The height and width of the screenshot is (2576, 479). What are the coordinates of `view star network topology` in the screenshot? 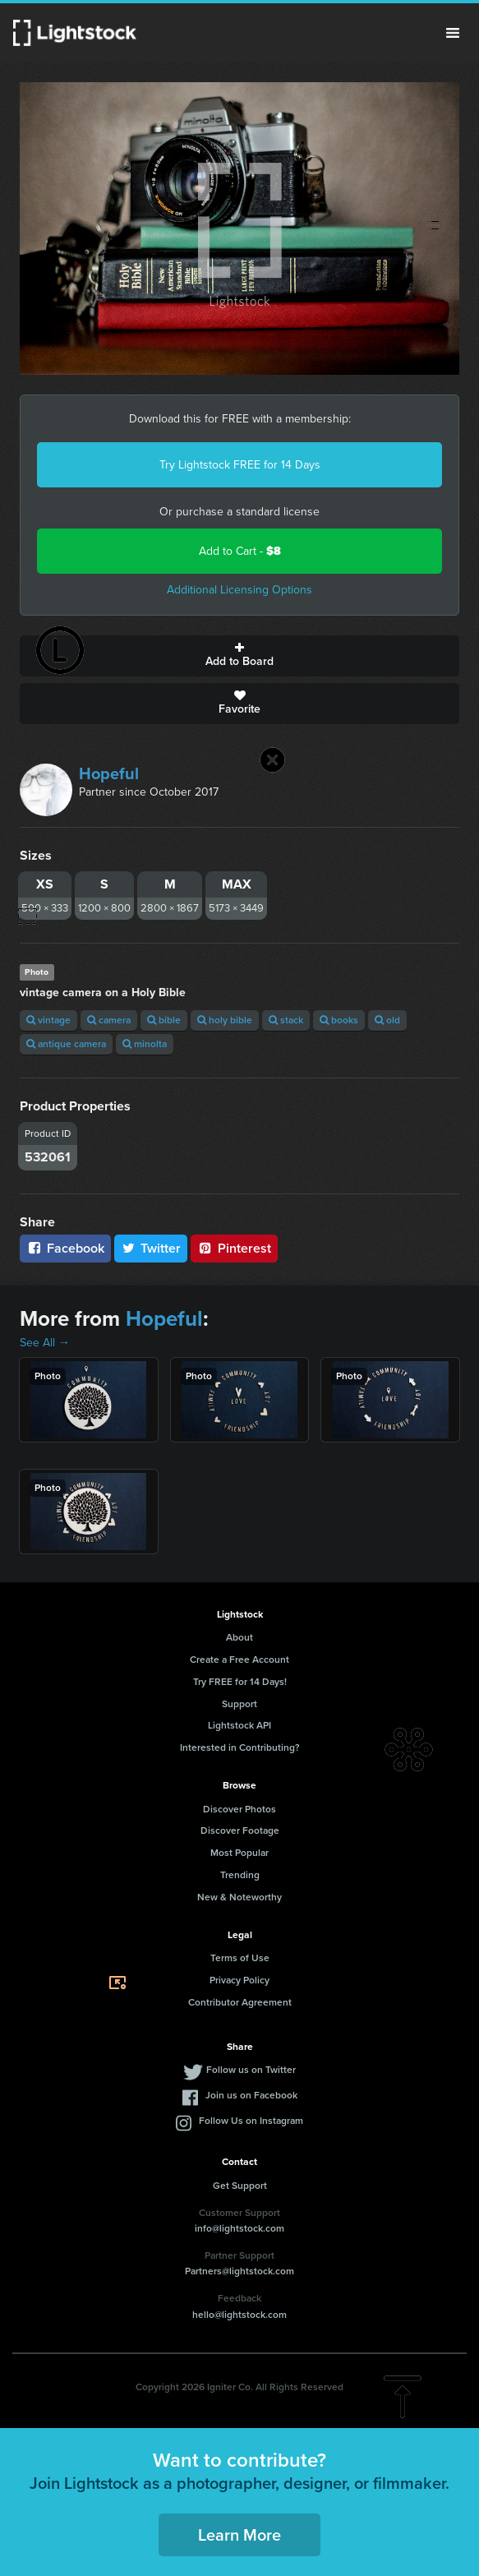 It's located at (408, 1749).